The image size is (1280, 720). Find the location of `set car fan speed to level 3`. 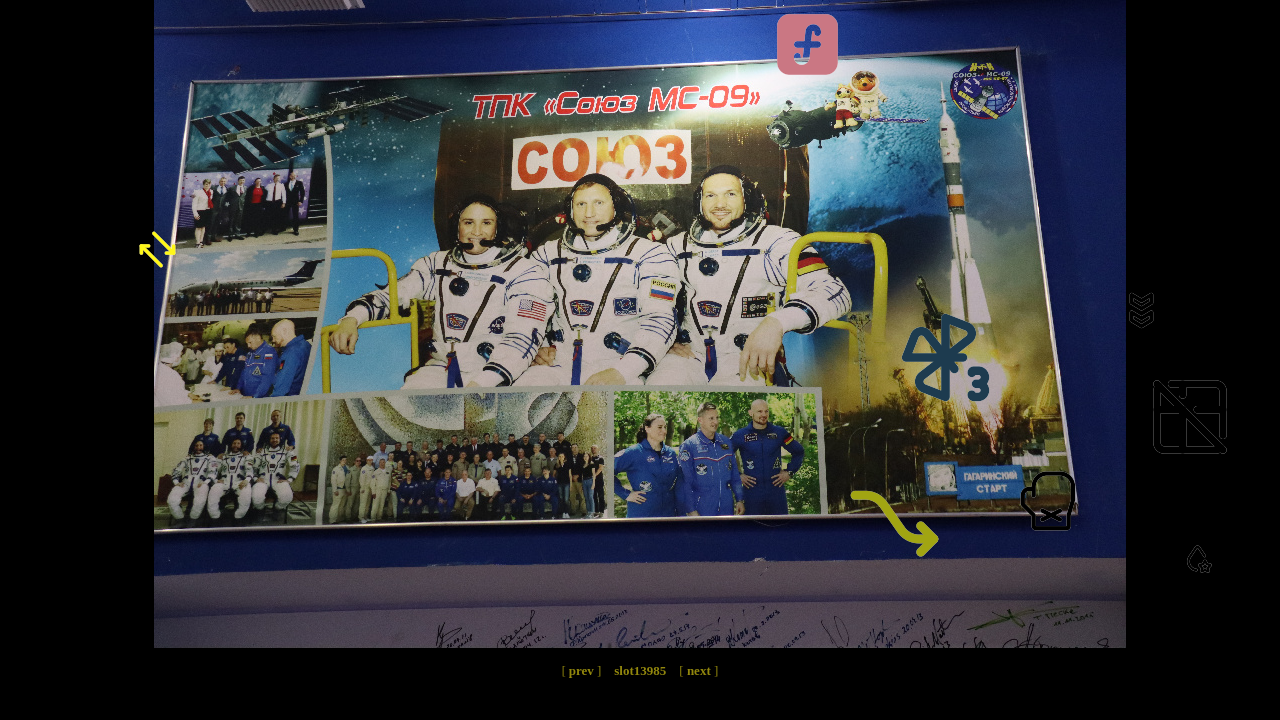

set car fan speed to level 3 is located at coordinates (945, 357).